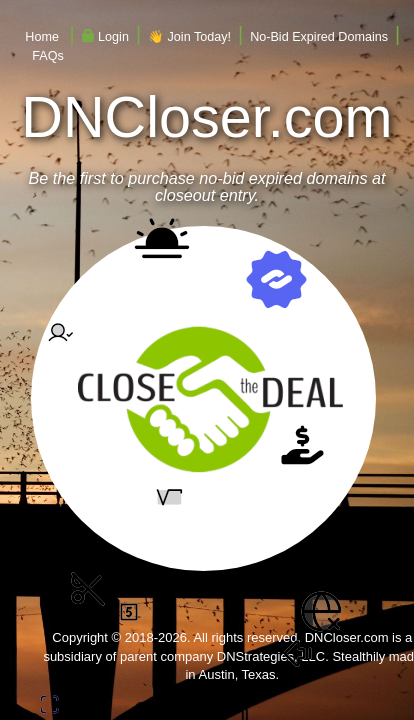  I want to click on calculate square root, so click(168, 495).